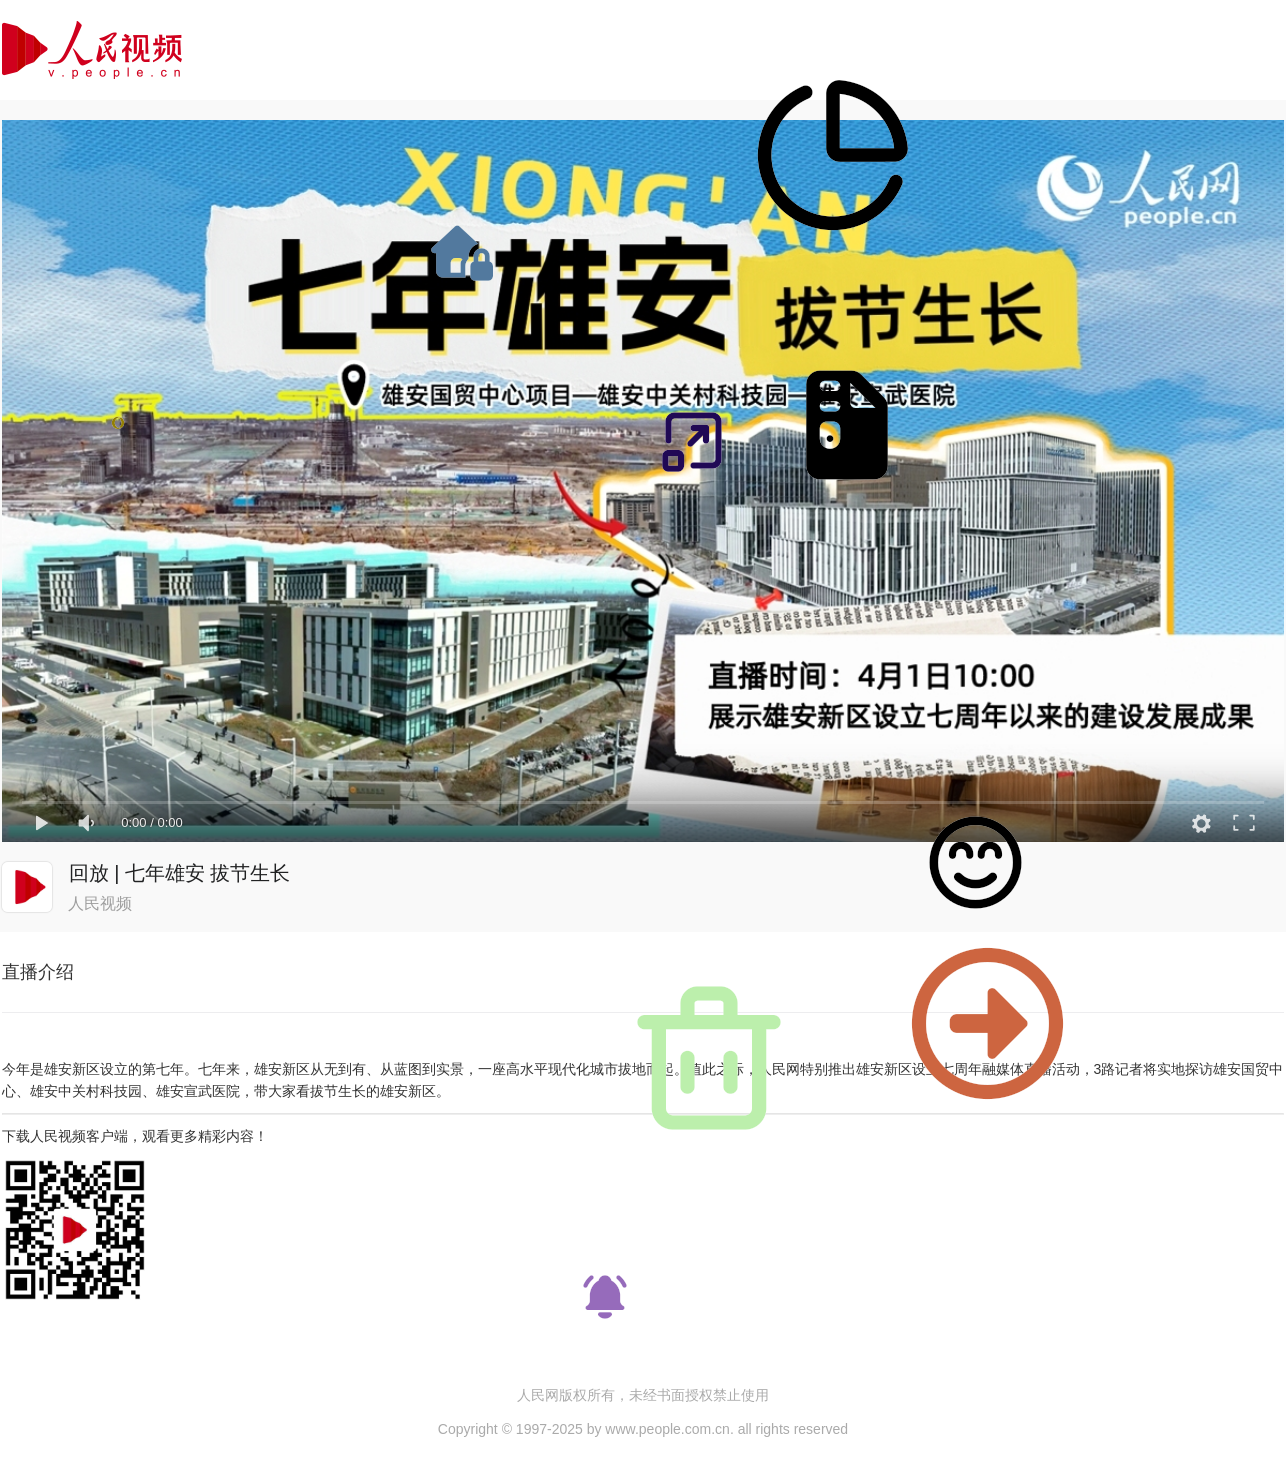  What do you see at coordinates (118, 423) in the screenshot?
I see `open Opera browser` at bounding box center [118, 423].